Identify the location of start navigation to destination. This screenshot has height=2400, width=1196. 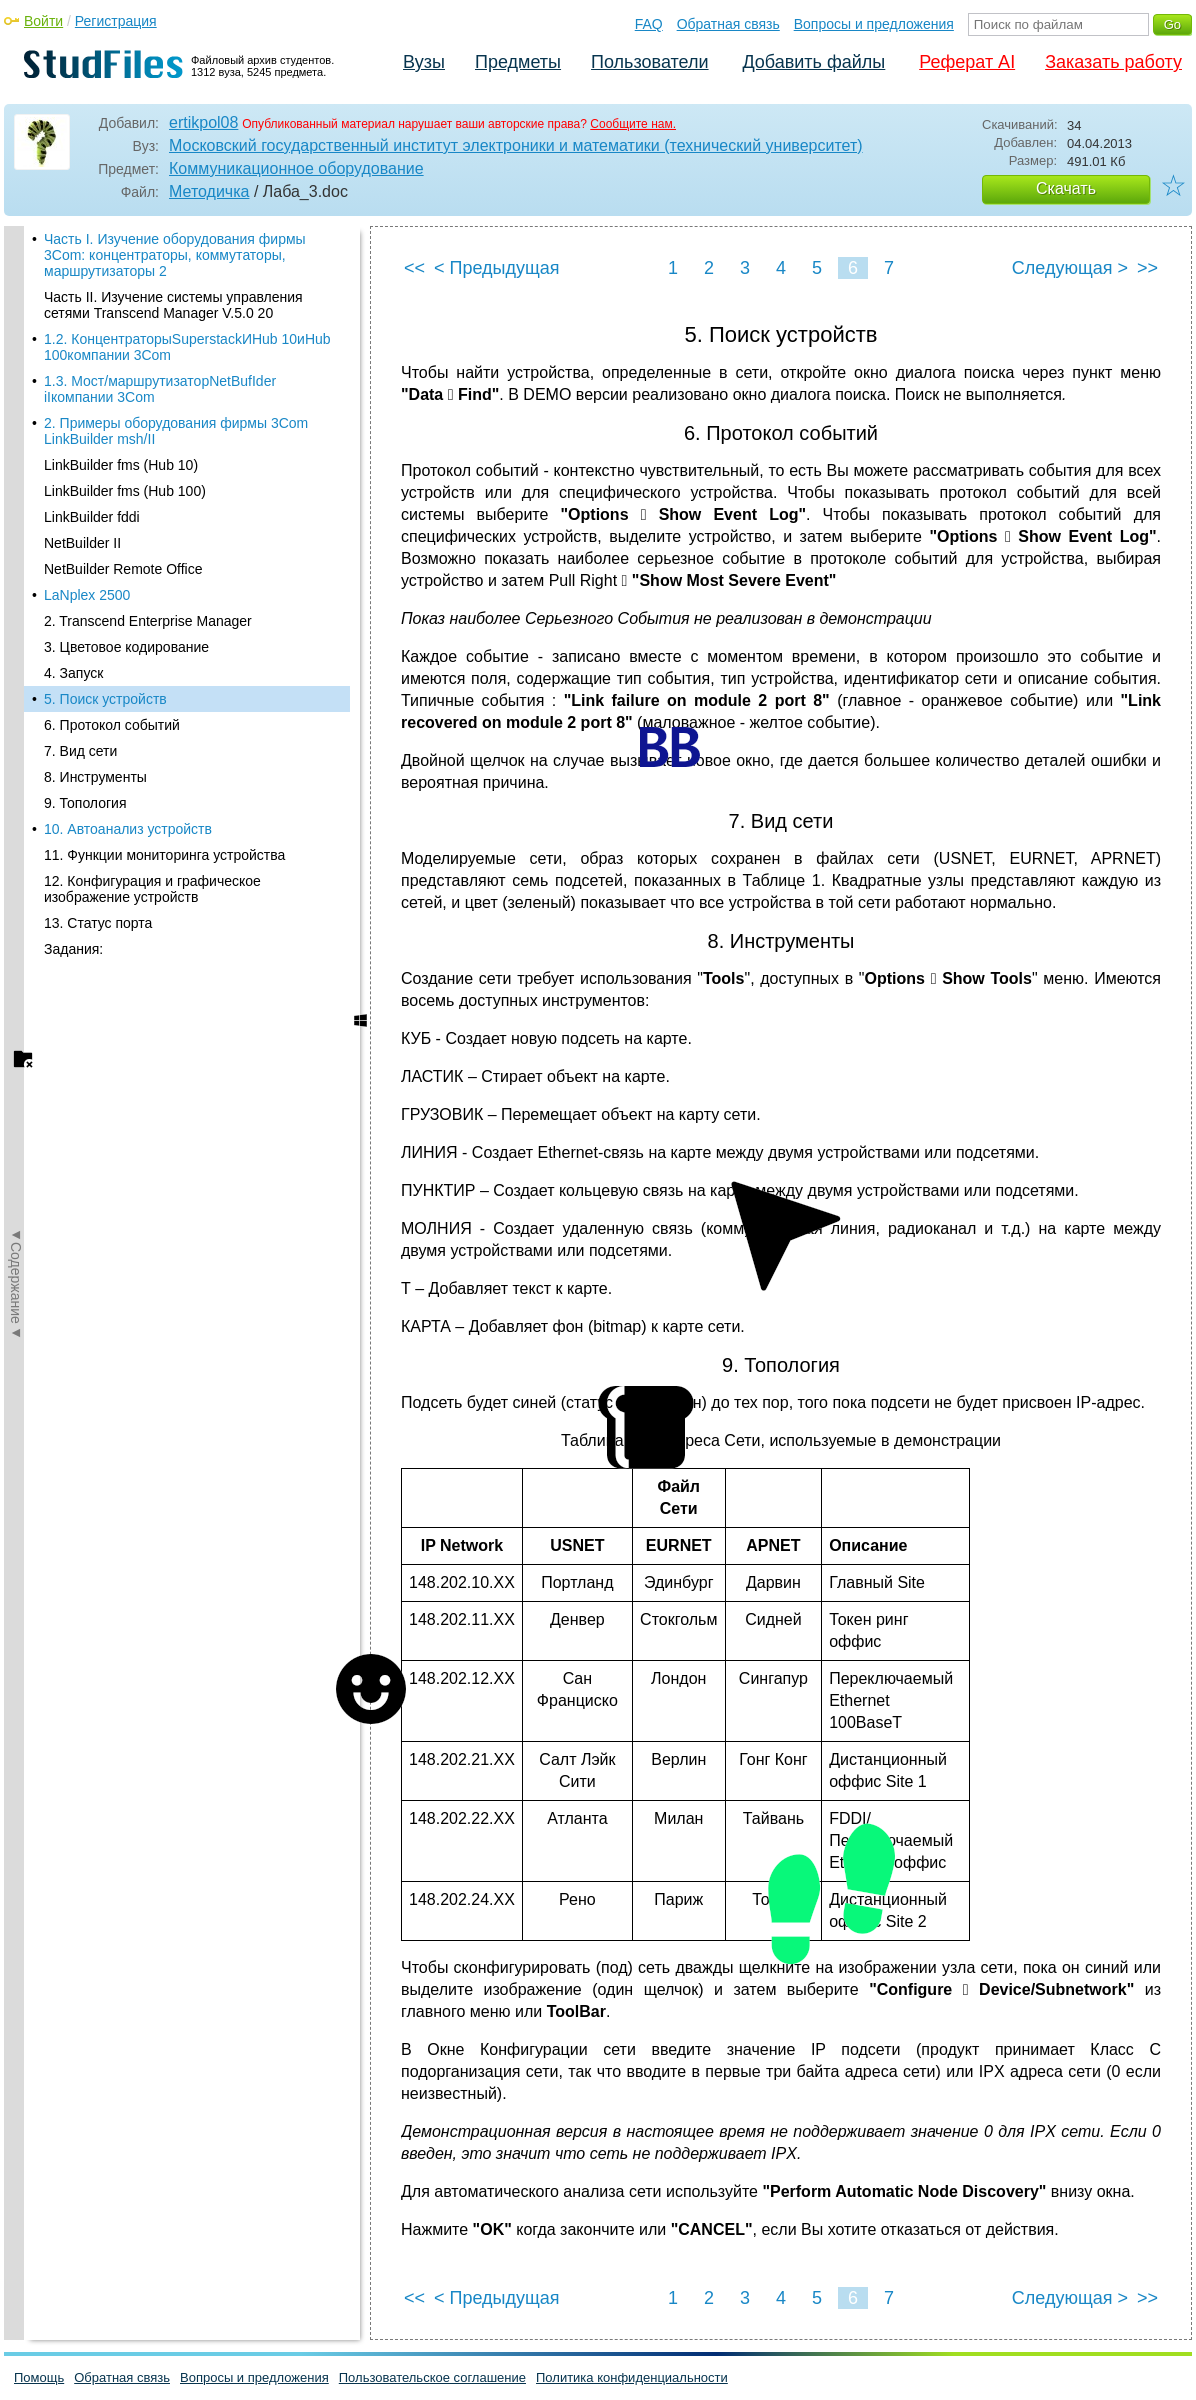
(785, 1235).